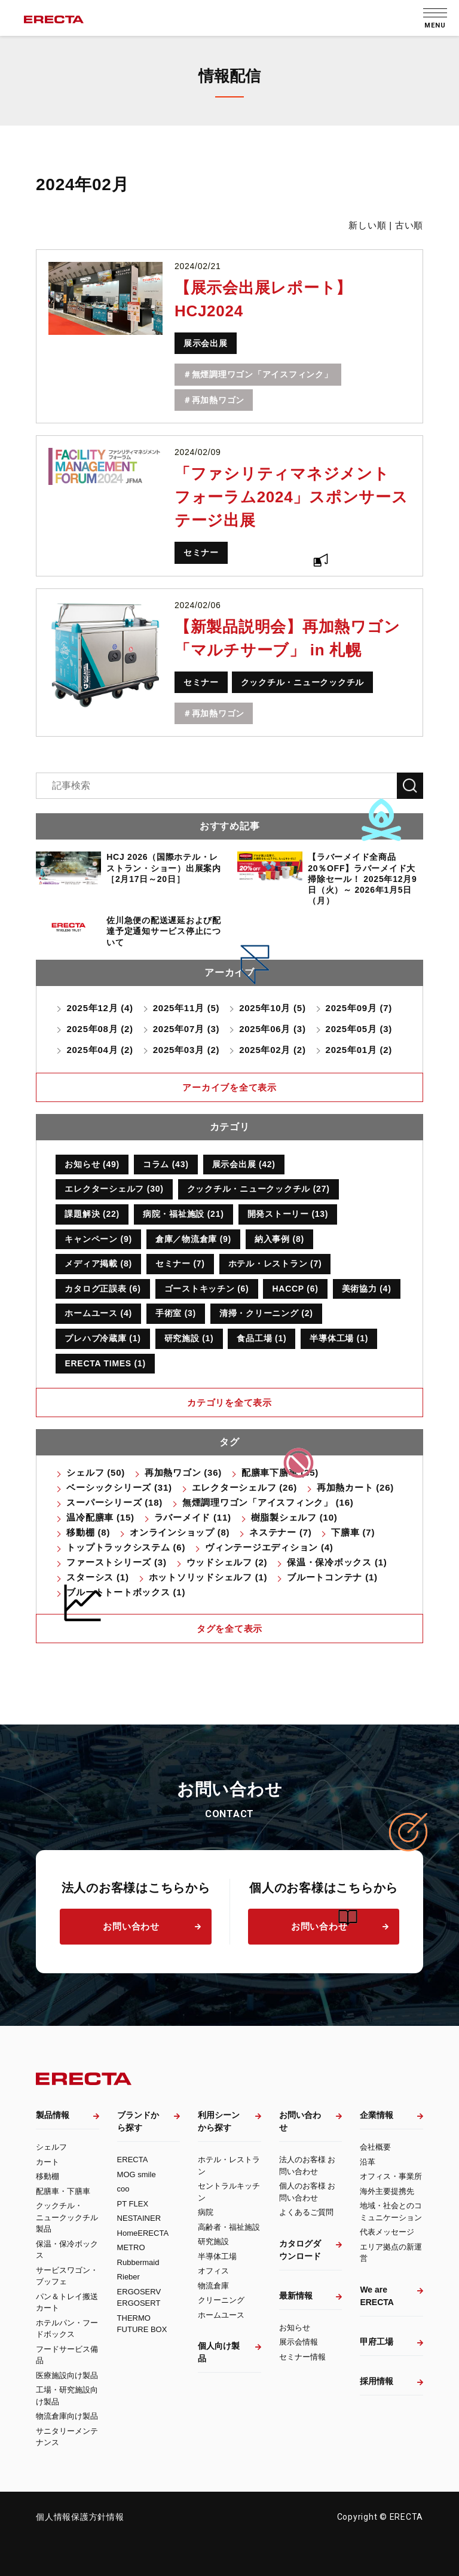 The width and height of the screenshot is (459, 2576). I want to click on open reading mode or e-book viewer, so click(348, 1916).